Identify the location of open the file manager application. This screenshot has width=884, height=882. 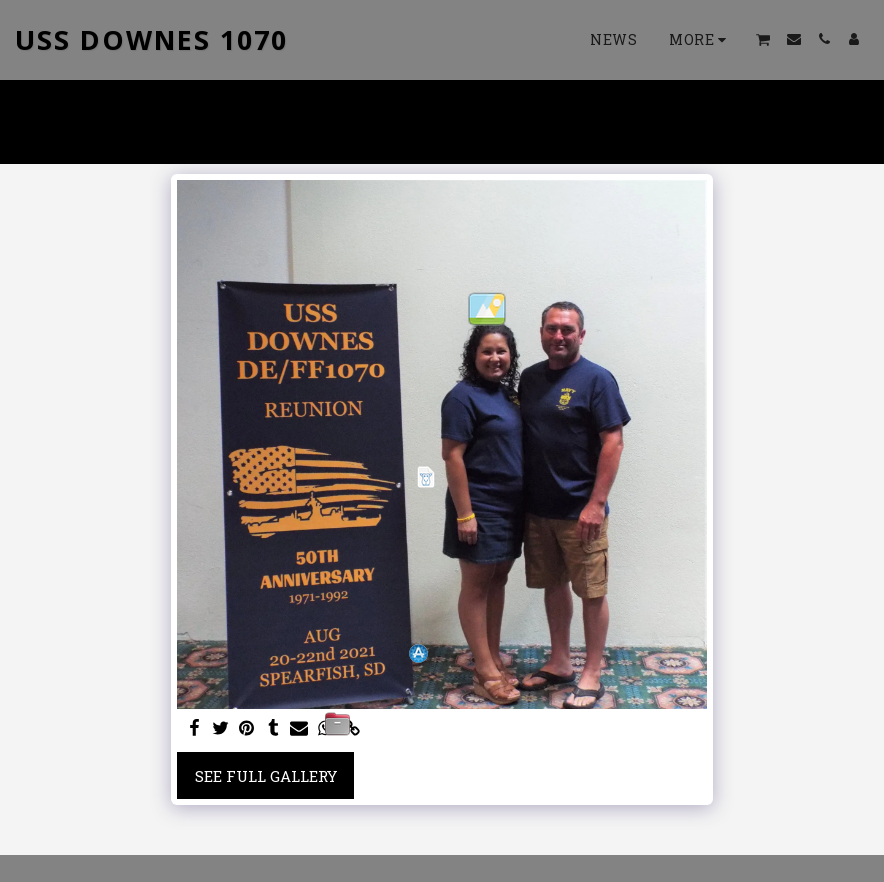
(337, 723).